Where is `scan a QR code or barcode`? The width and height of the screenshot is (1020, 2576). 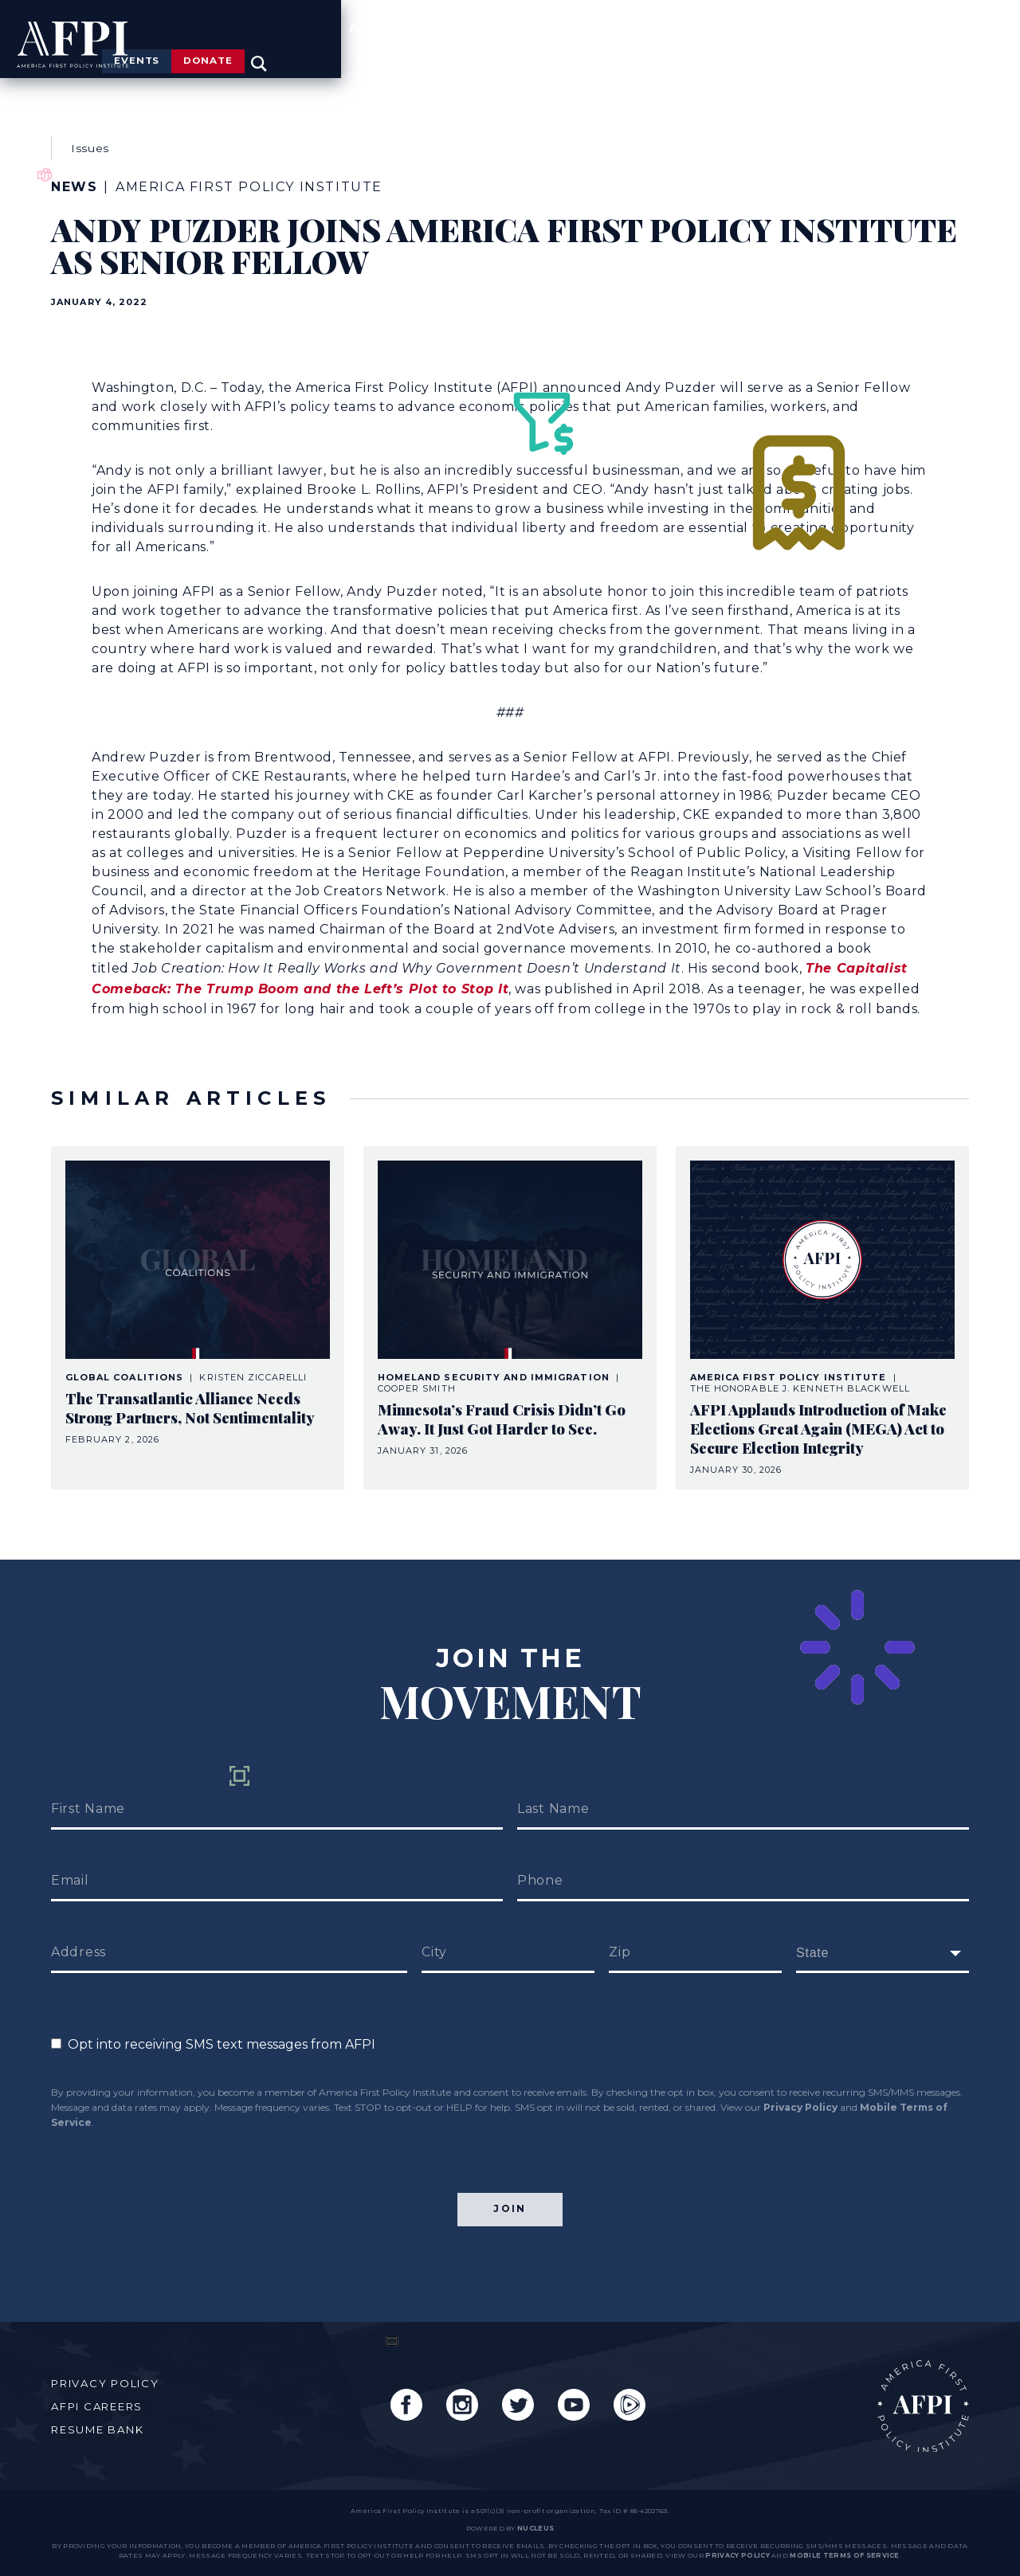
scan a QR code or barcode is located at coordinates (239, 1775).